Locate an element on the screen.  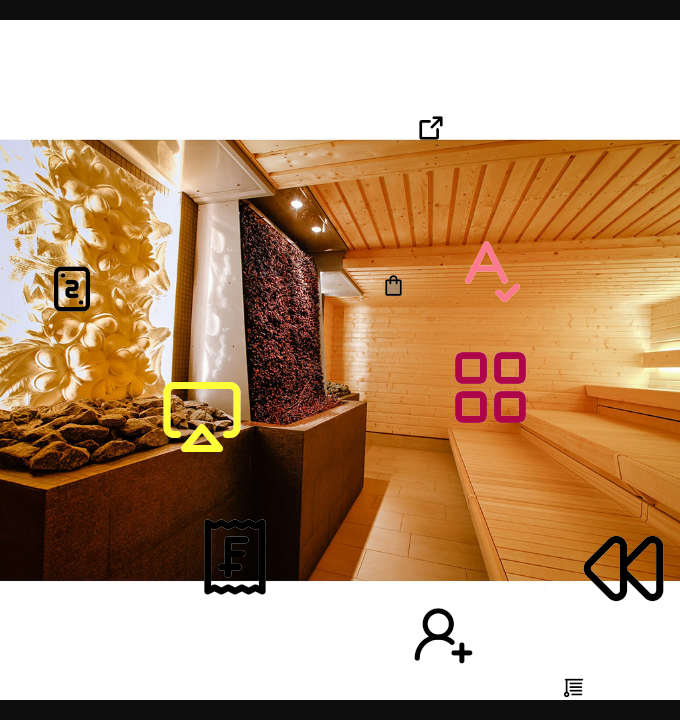
check spelling and grammar is located at coordinates (486, 268).